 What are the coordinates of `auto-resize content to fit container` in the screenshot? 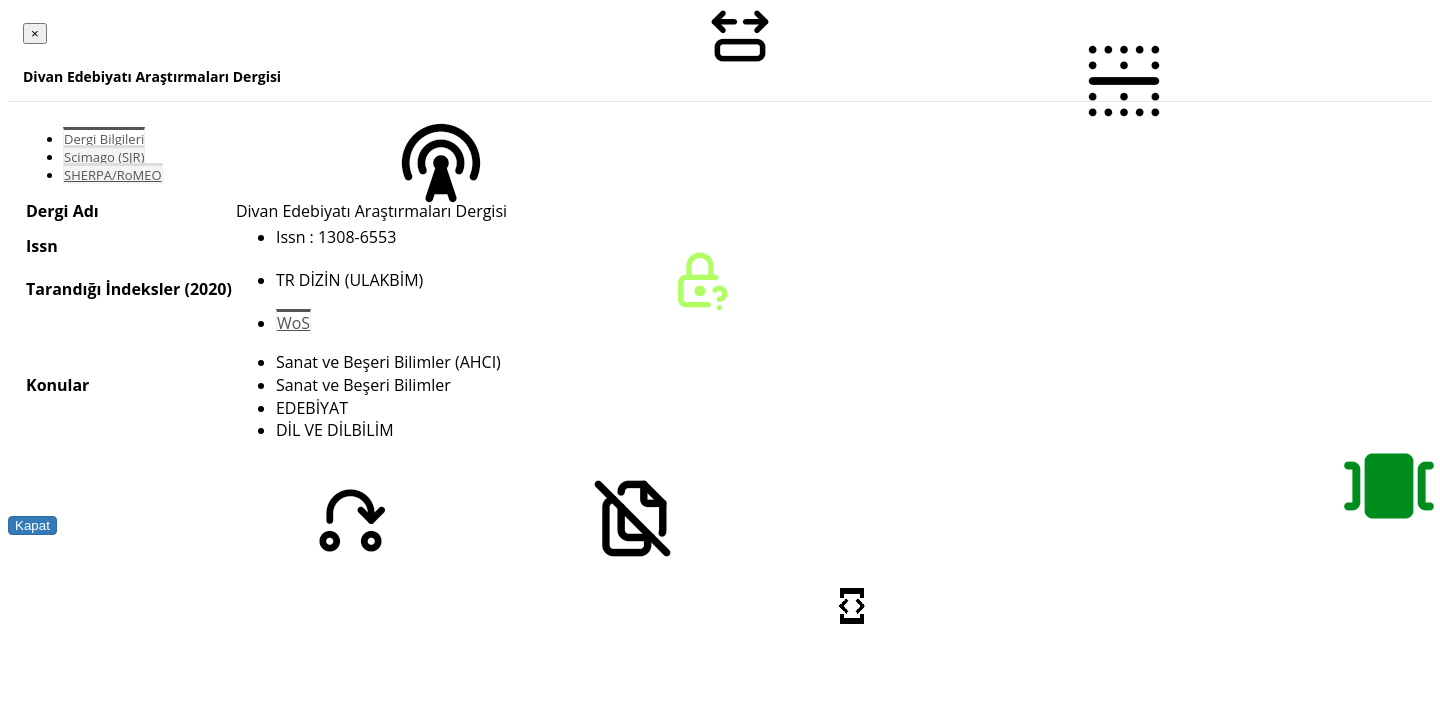 It's located at (740, 36).